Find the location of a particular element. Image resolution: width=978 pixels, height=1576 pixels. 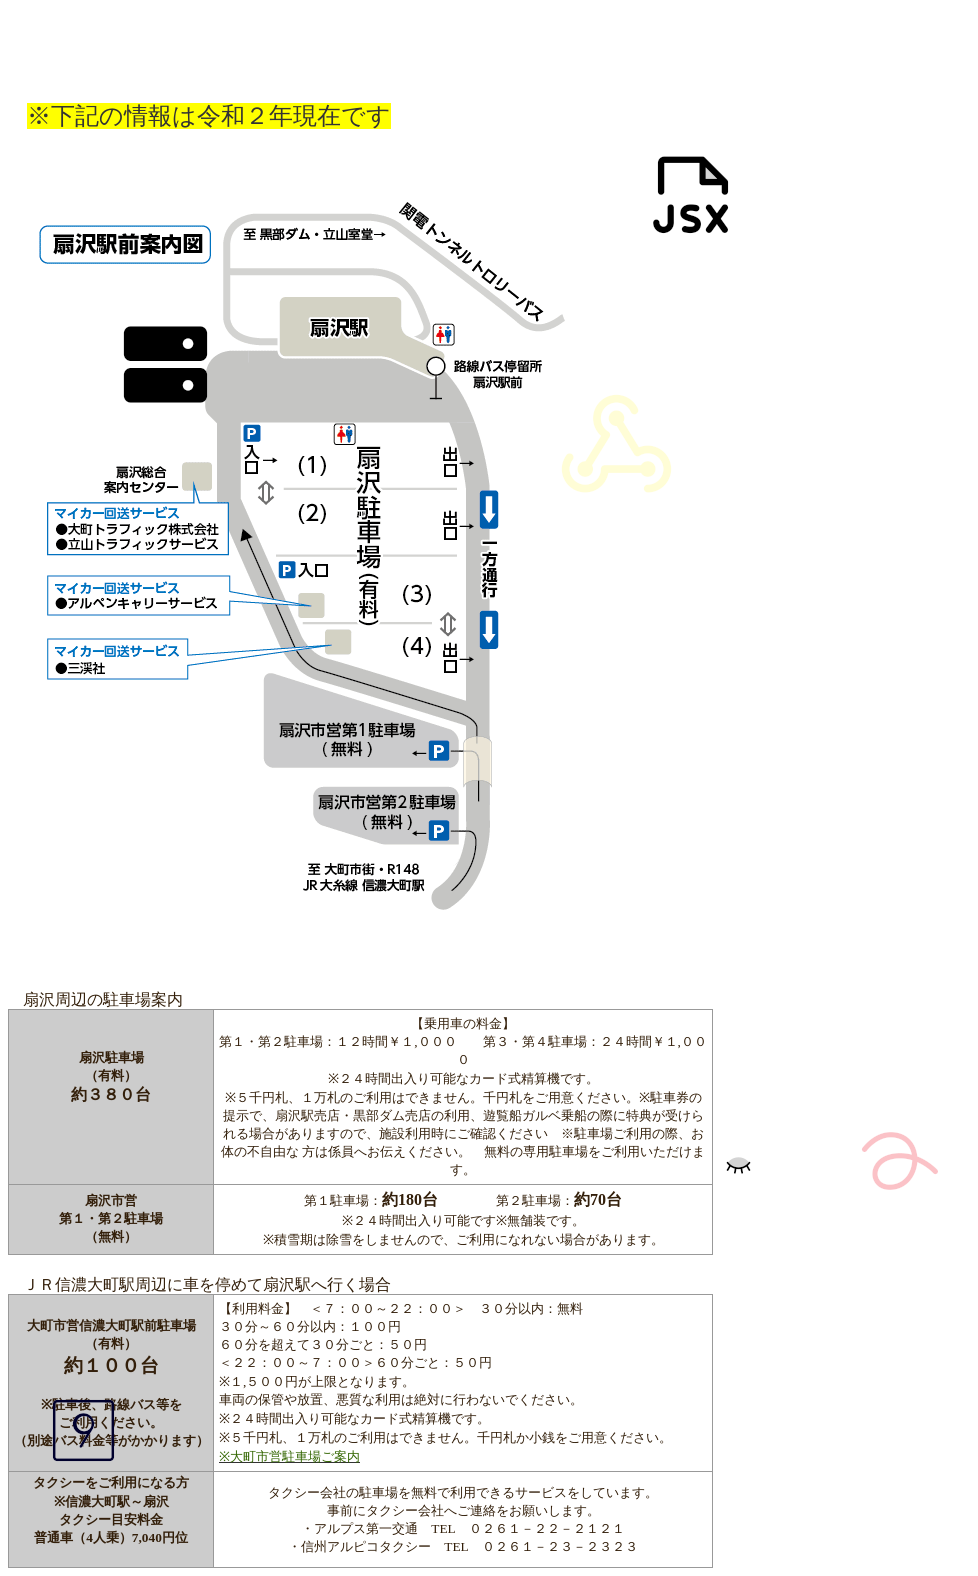

access storage or server settings is located at coordinates (165, 364).